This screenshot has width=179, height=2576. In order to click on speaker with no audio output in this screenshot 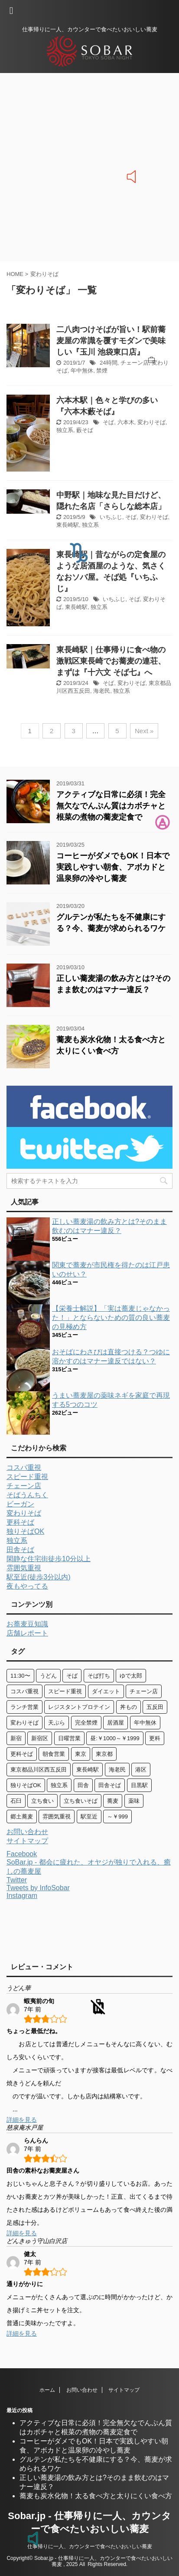, I will do `click(35, 2539)`.